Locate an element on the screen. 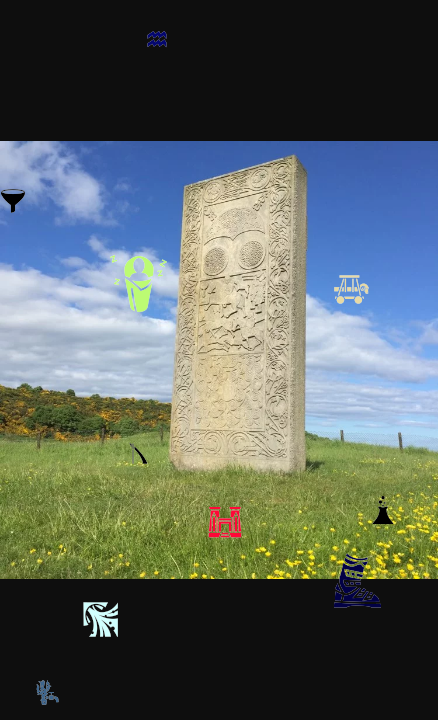 The width and height of the screenshot is (438, 720). select siege ram unit in strategy game is located at coordinates (351, 289).